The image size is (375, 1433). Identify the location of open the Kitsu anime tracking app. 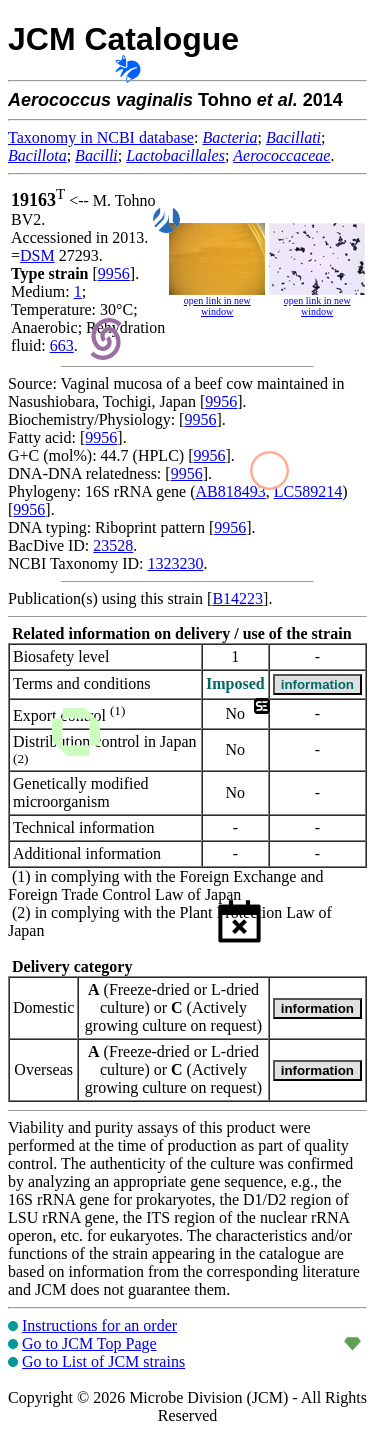
(128, 69).